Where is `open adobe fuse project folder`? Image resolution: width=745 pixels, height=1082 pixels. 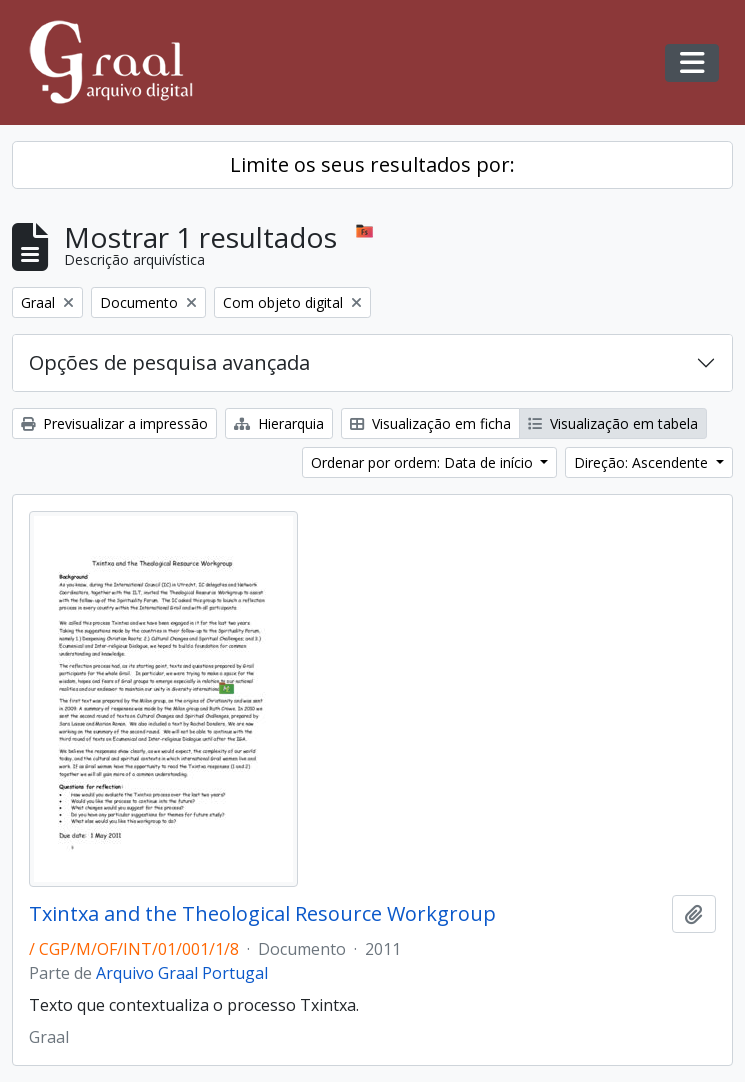
open adobe fuse project folder is located at coordinates (364, 231).